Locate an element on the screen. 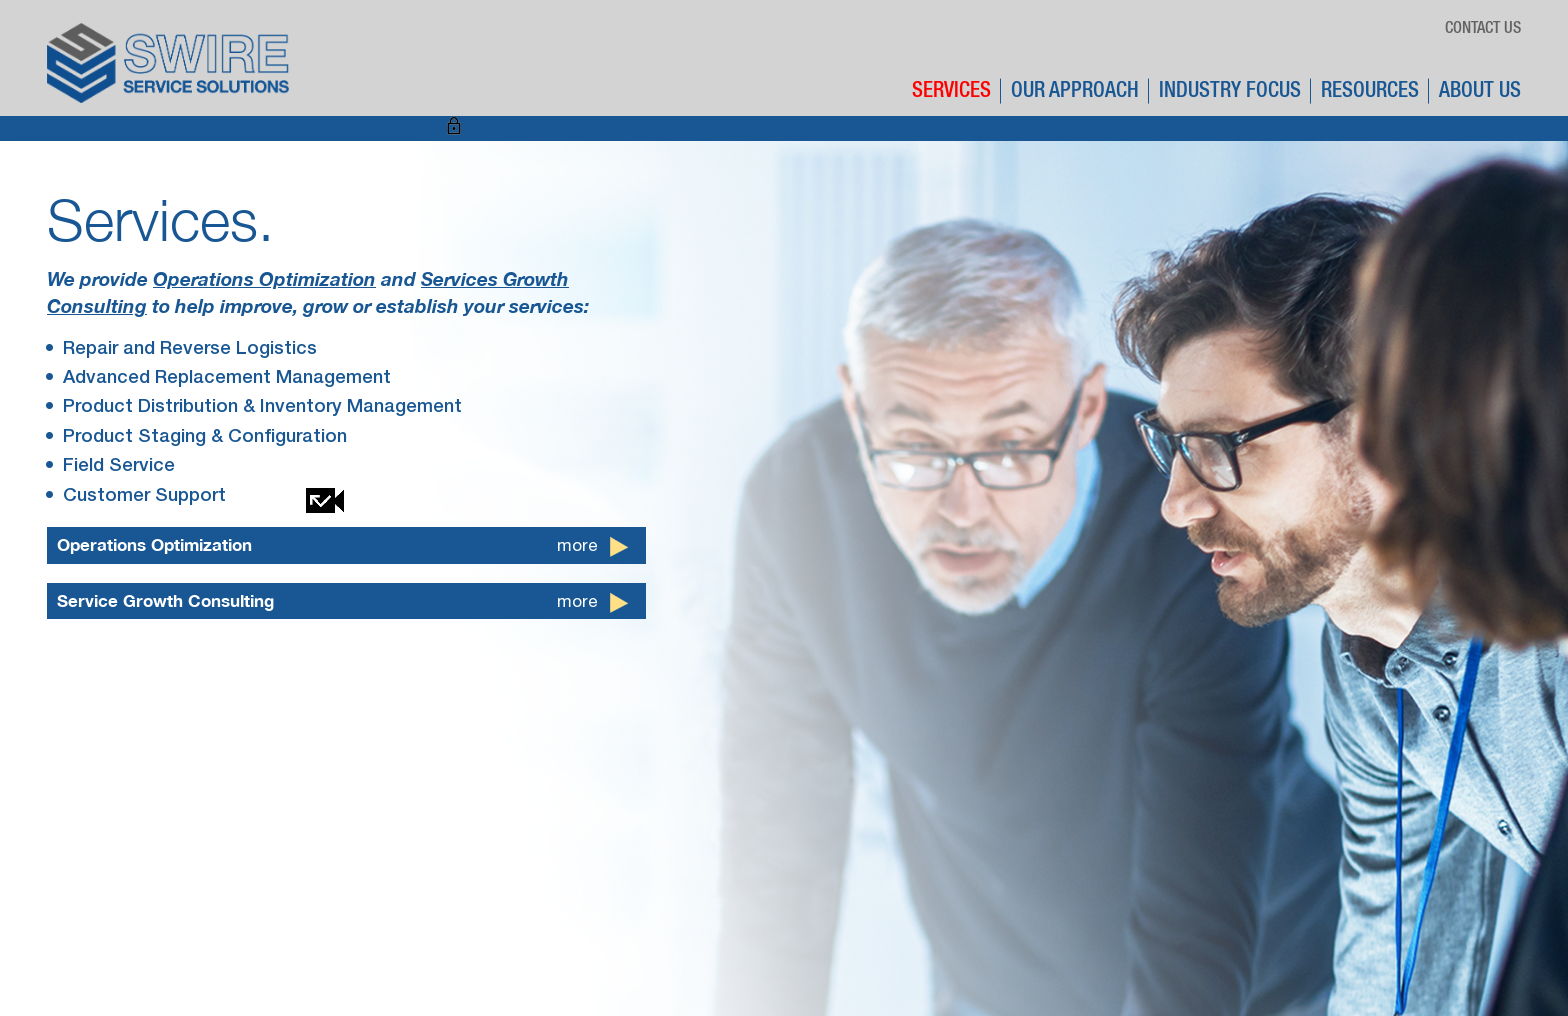 This screenshot has width=1568, height=1016. indicates a locked or secured item is located at coordinates (454, 126).